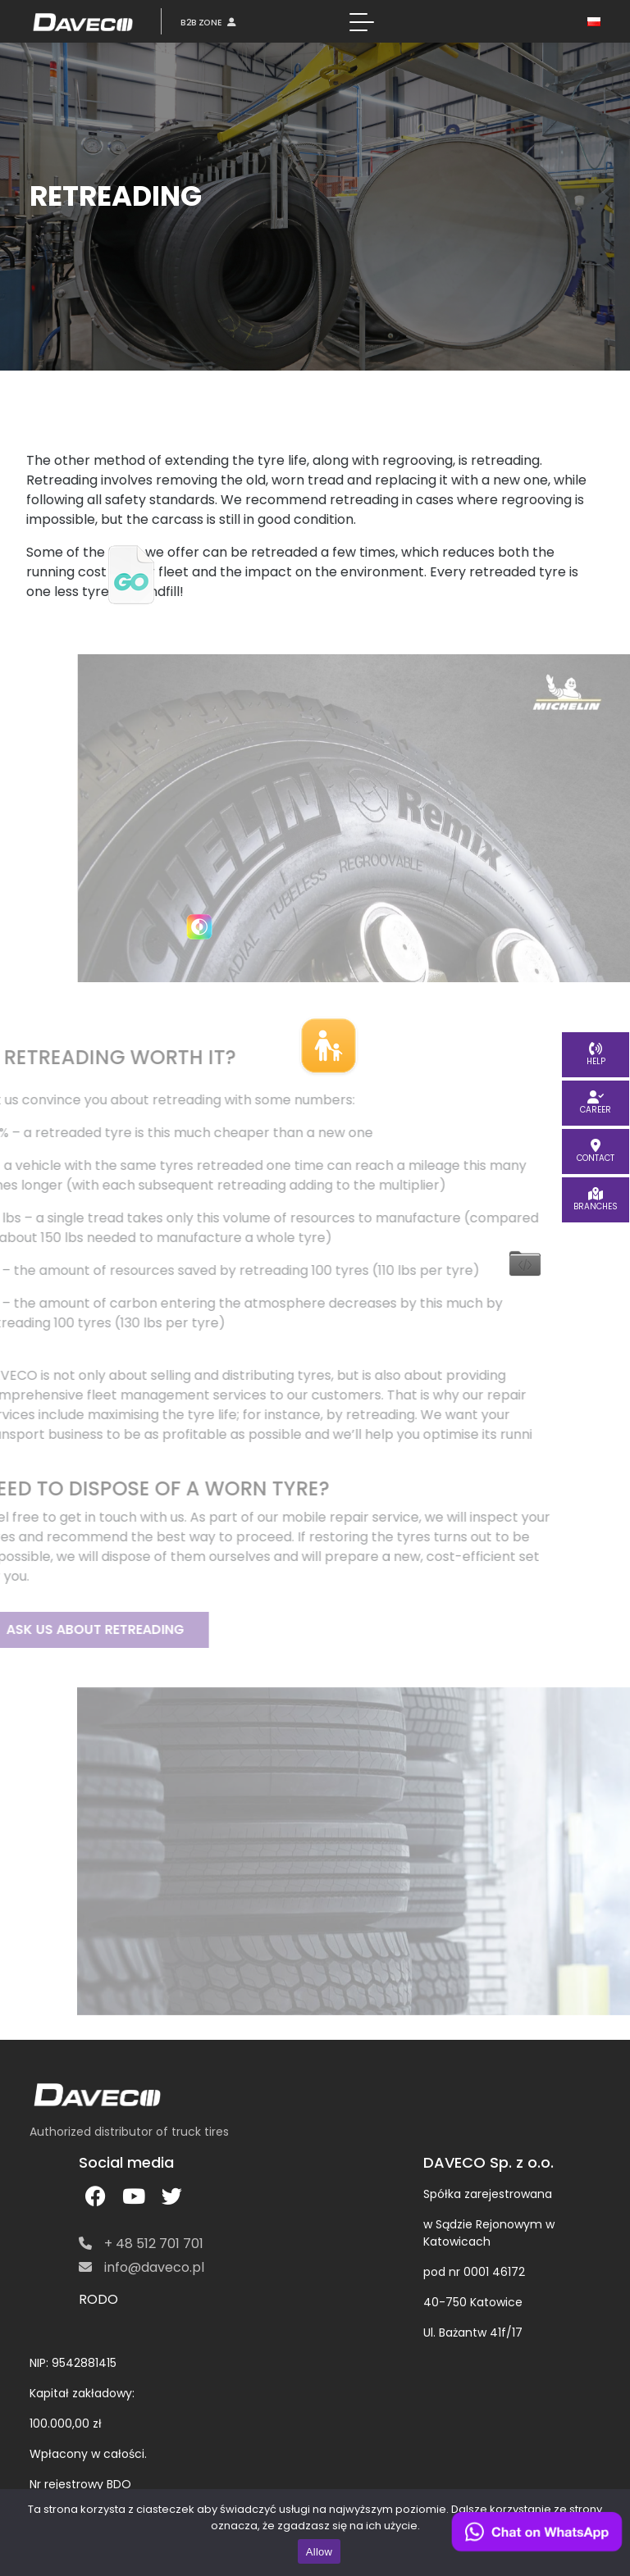 Image resolution: width=630 pixels, height=2576 pixels. I want to click on access parental controls settings, so click(328, 1046).